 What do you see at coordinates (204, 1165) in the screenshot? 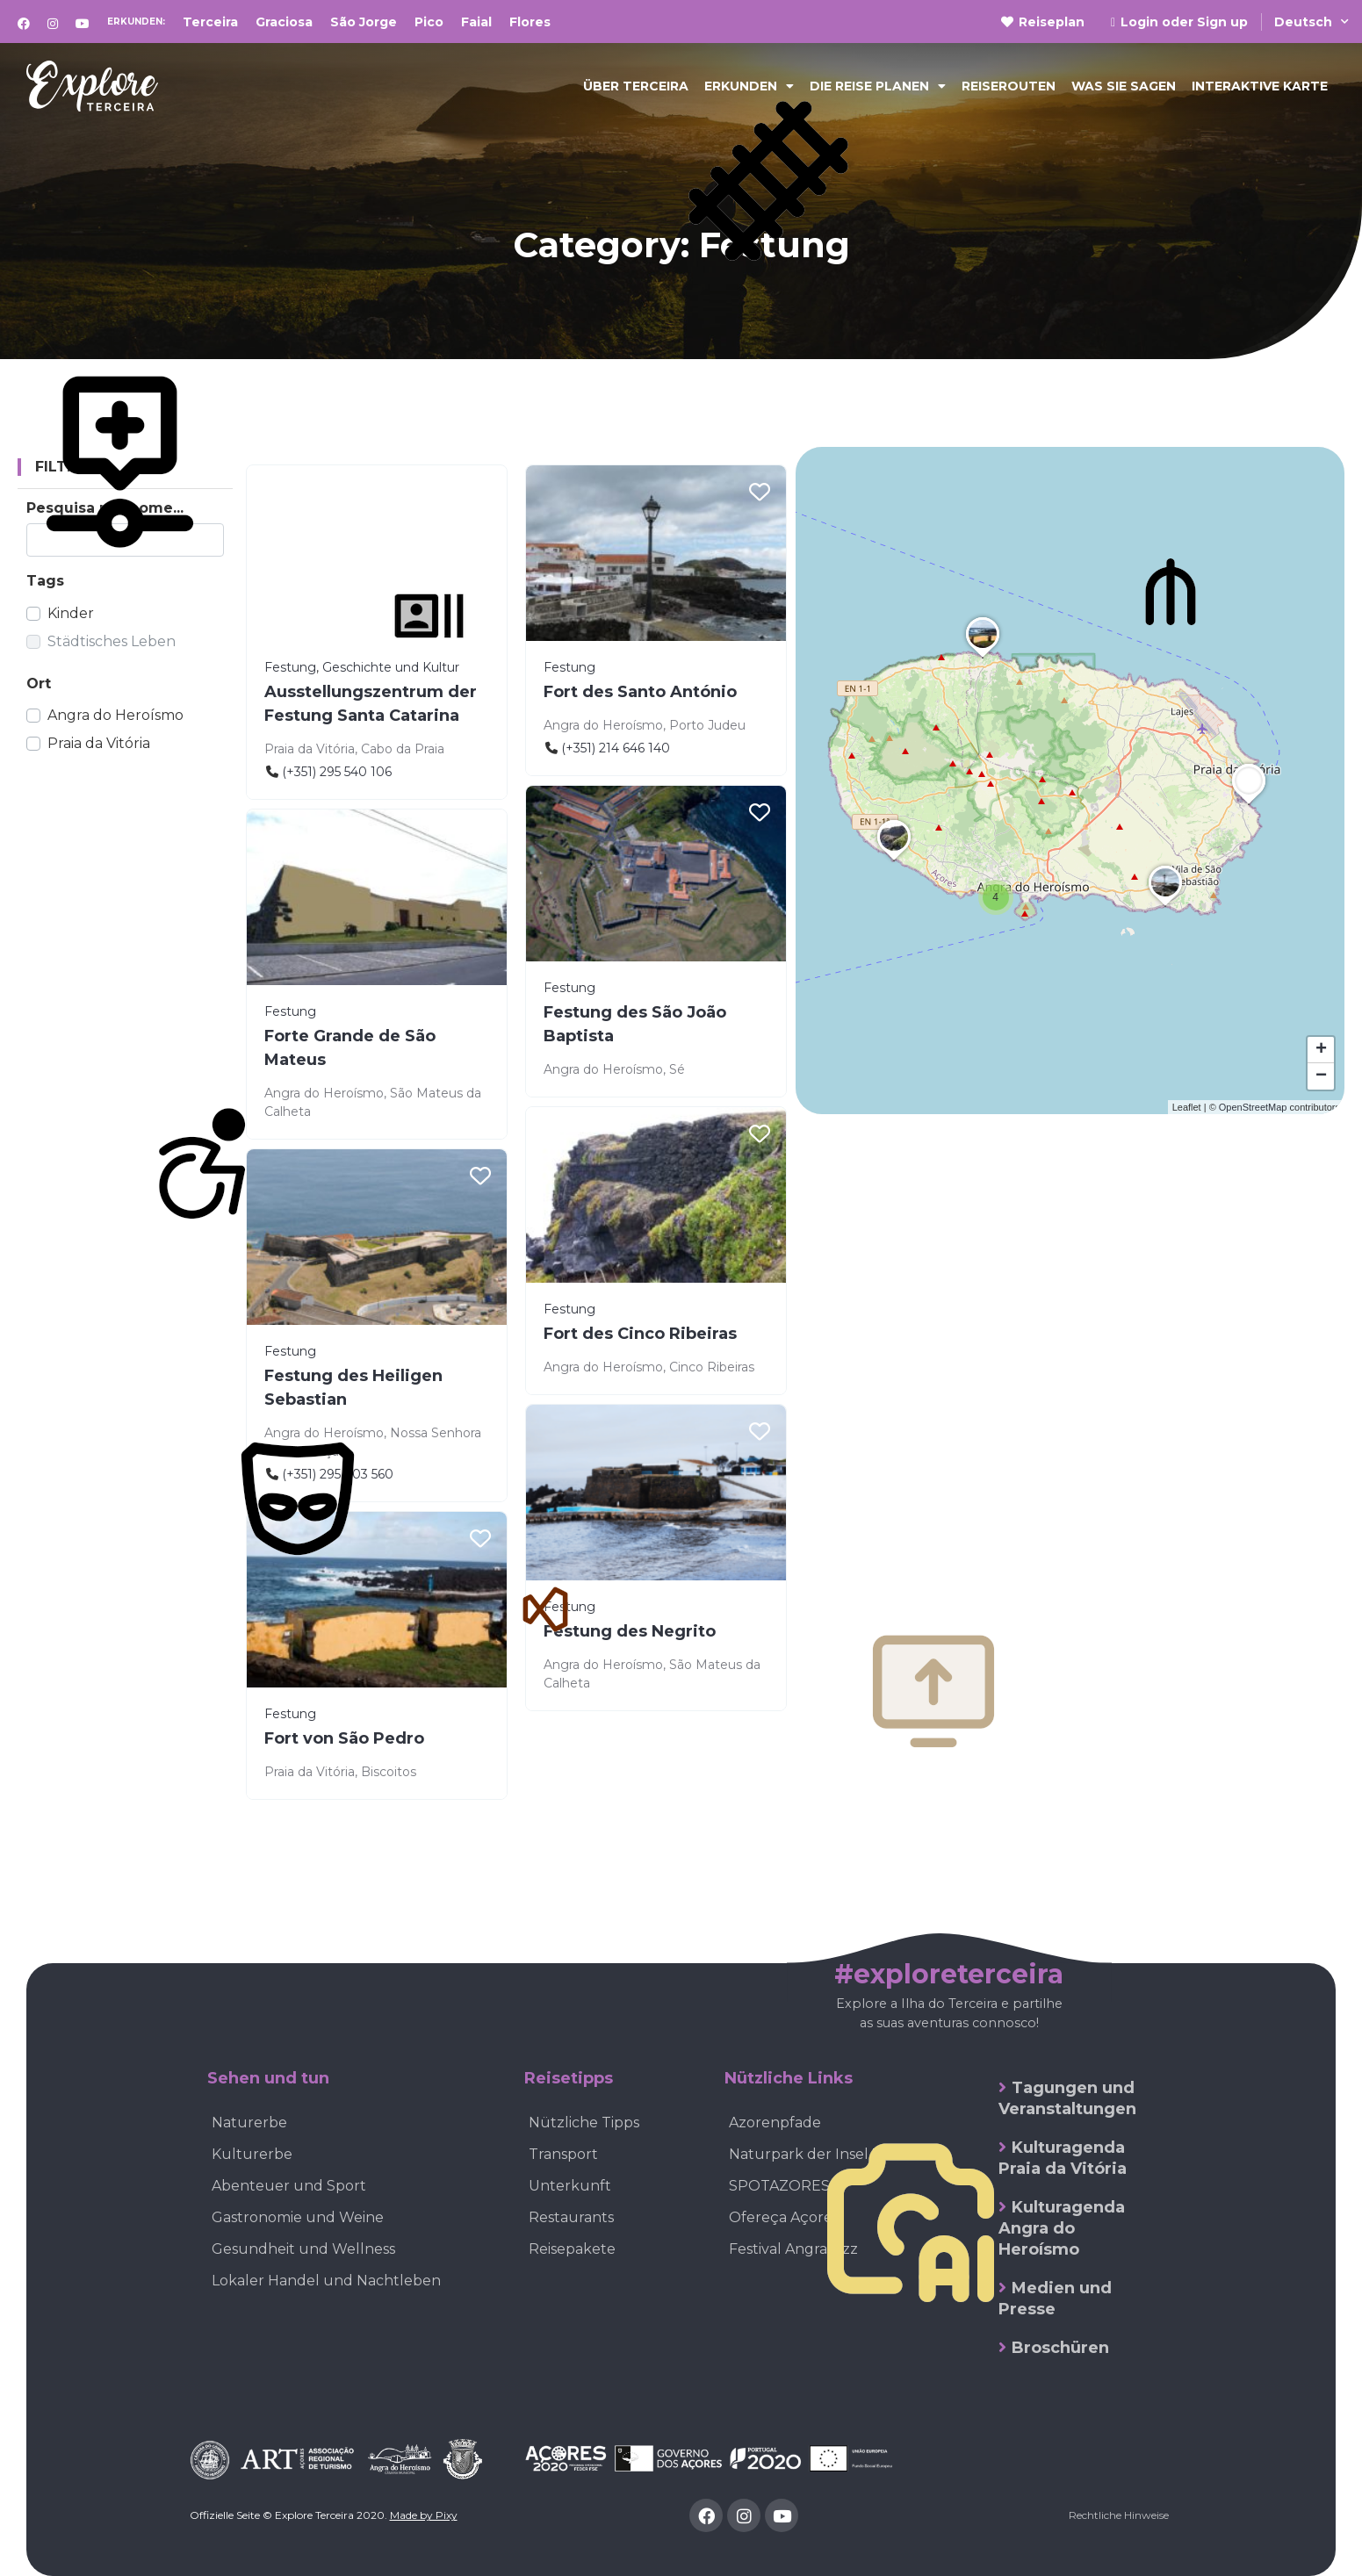
I see `indicates wheelchair accessible facilities` at bounding box center [204, 1165].